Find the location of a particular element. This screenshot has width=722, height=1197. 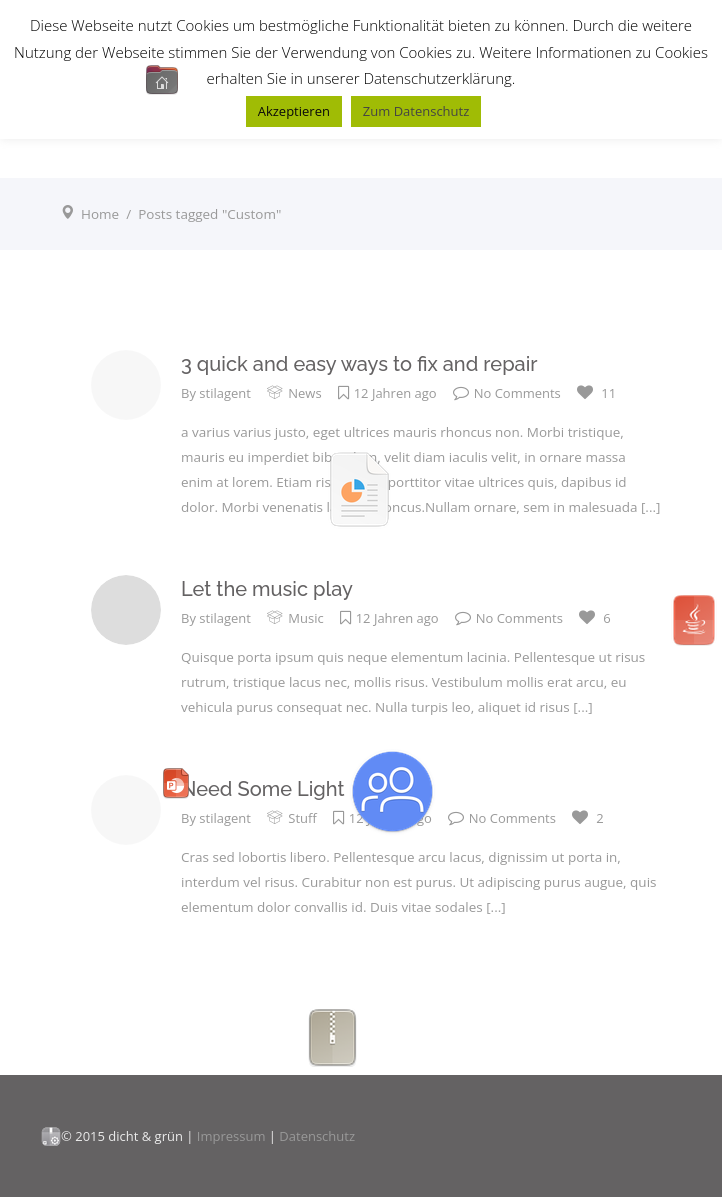

open a presentation file is located at coordinates (359, 489).